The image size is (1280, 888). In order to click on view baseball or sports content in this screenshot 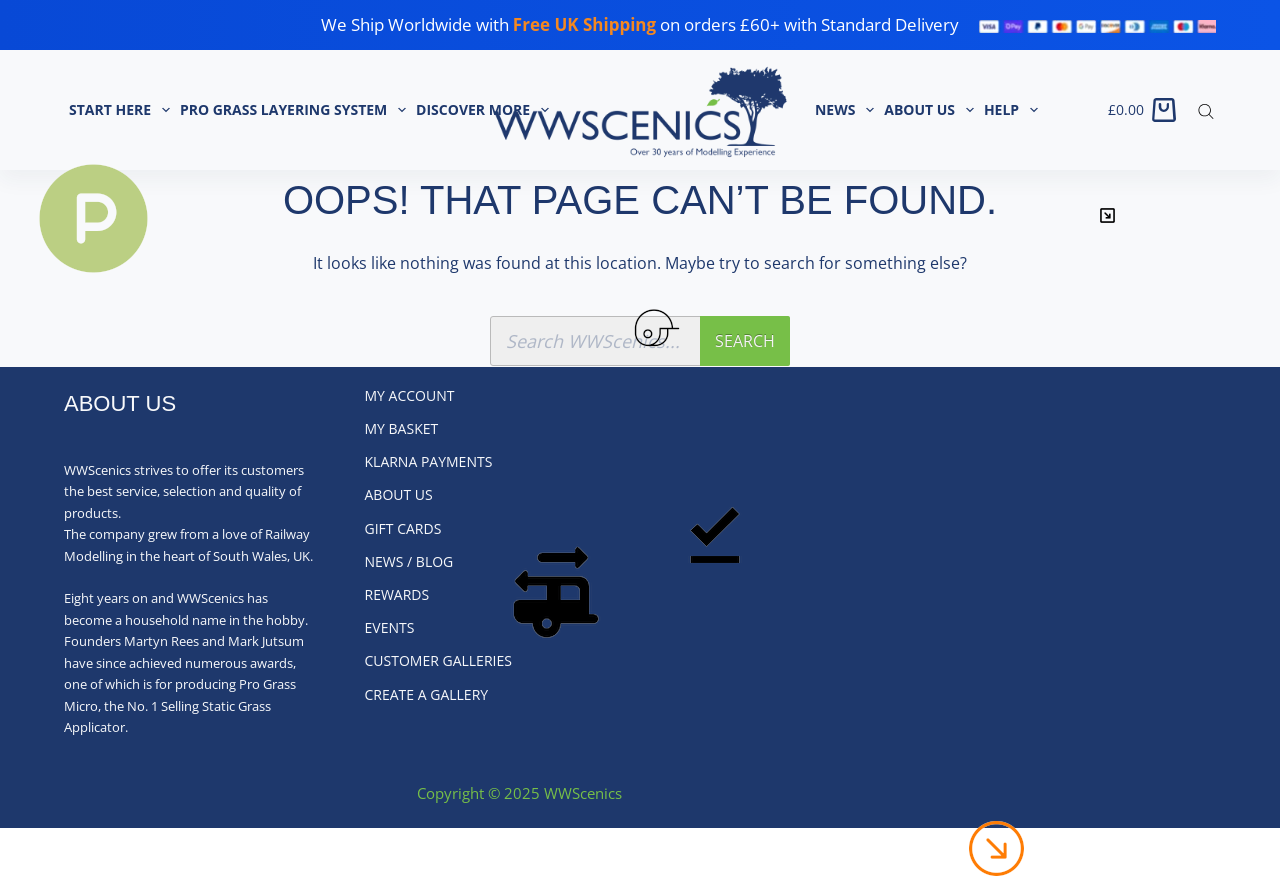, I will do `click(655, 328)`.